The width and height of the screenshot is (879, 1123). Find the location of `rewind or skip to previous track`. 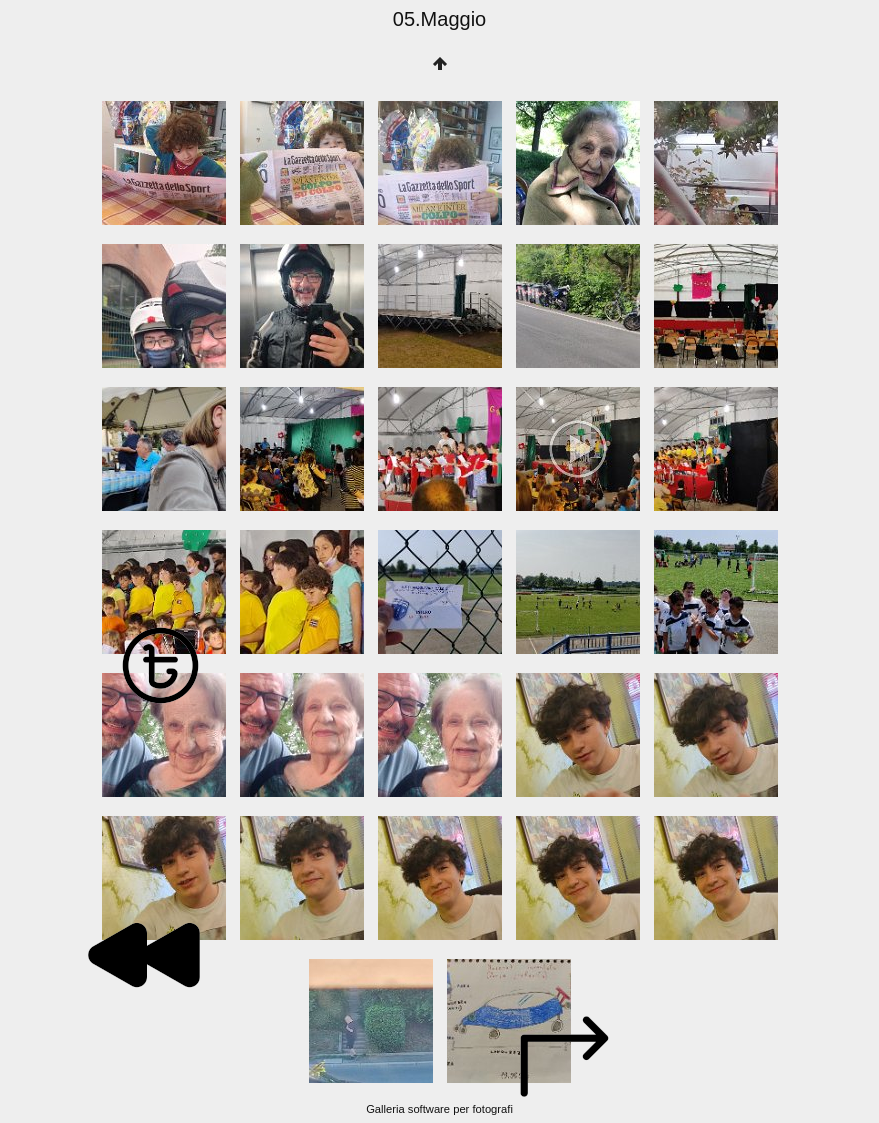

rewind or skip to previous track is located at coordinates (147, 951).